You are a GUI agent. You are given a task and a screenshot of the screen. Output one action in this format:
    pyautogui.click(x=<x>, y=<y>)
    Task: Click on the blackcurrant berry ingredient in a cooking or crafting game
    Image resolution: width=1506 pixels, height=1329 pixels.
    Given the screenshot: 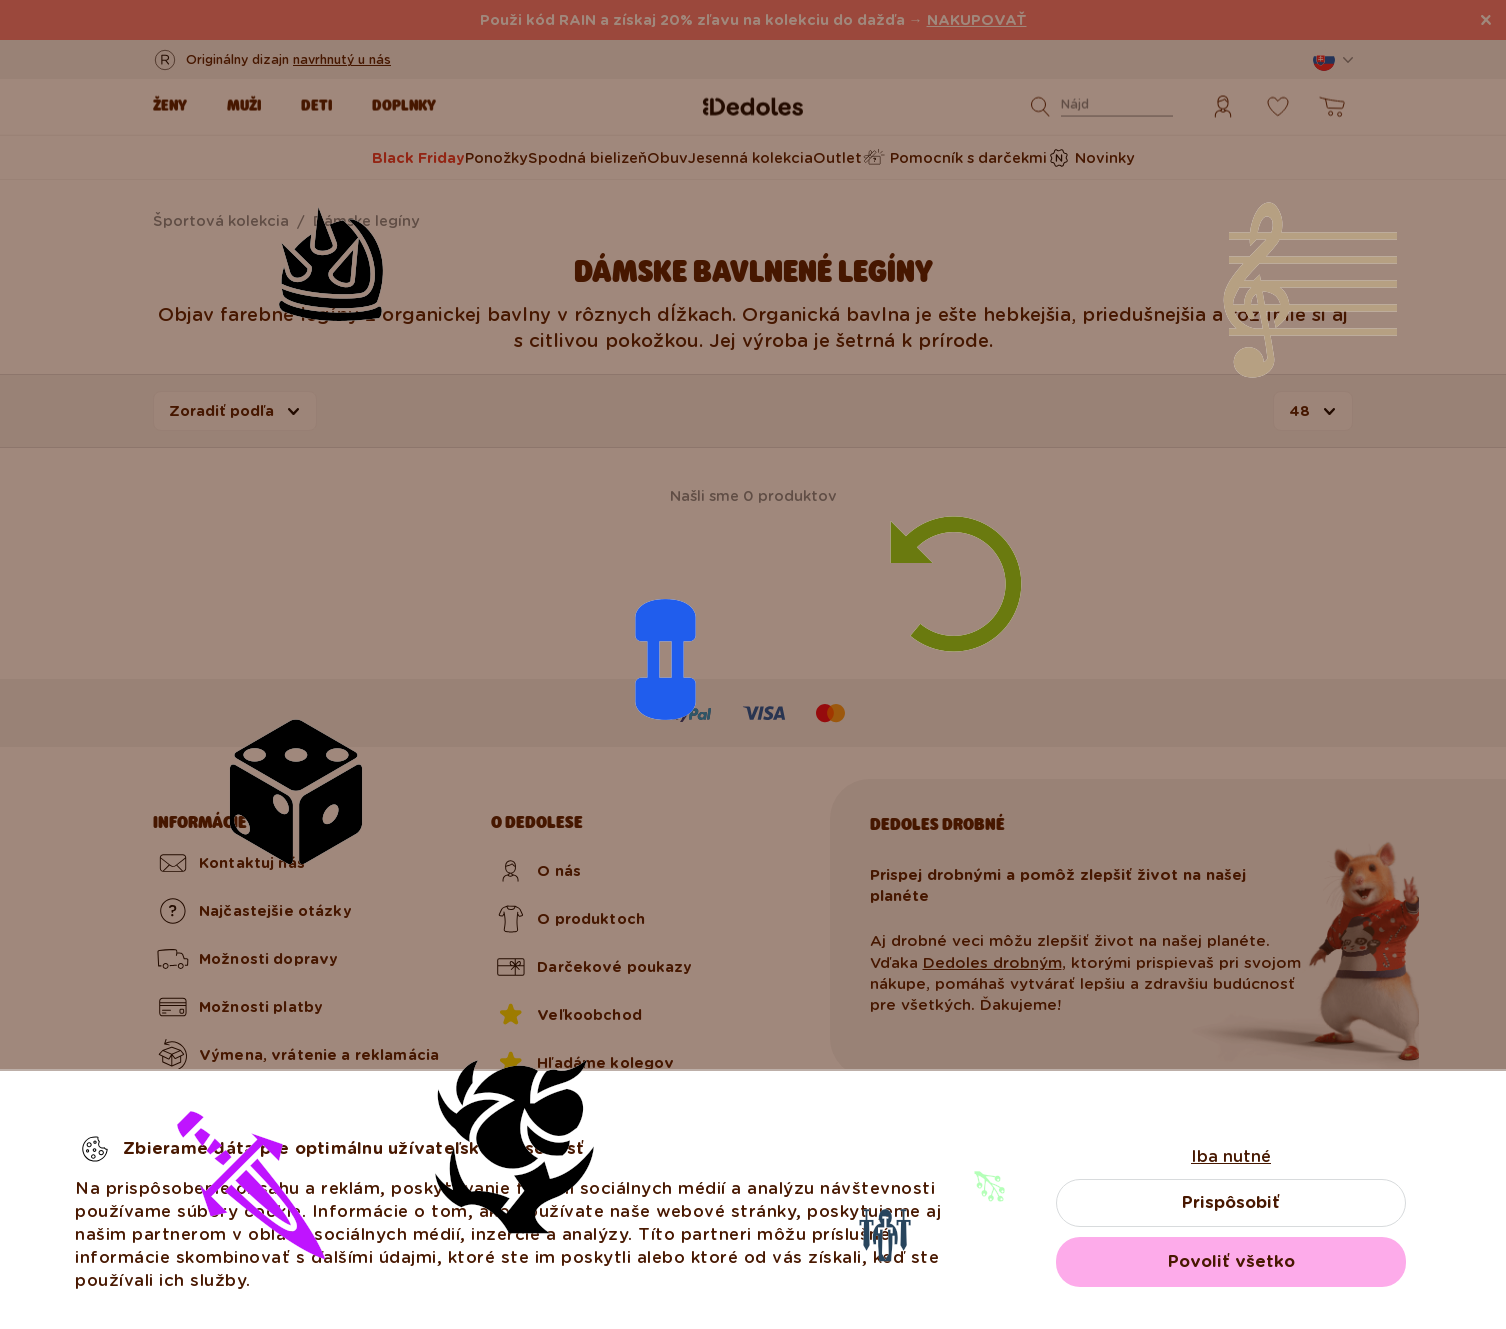 What is the action you would take?
    pyautogui.click(x=989, y=1186)
    